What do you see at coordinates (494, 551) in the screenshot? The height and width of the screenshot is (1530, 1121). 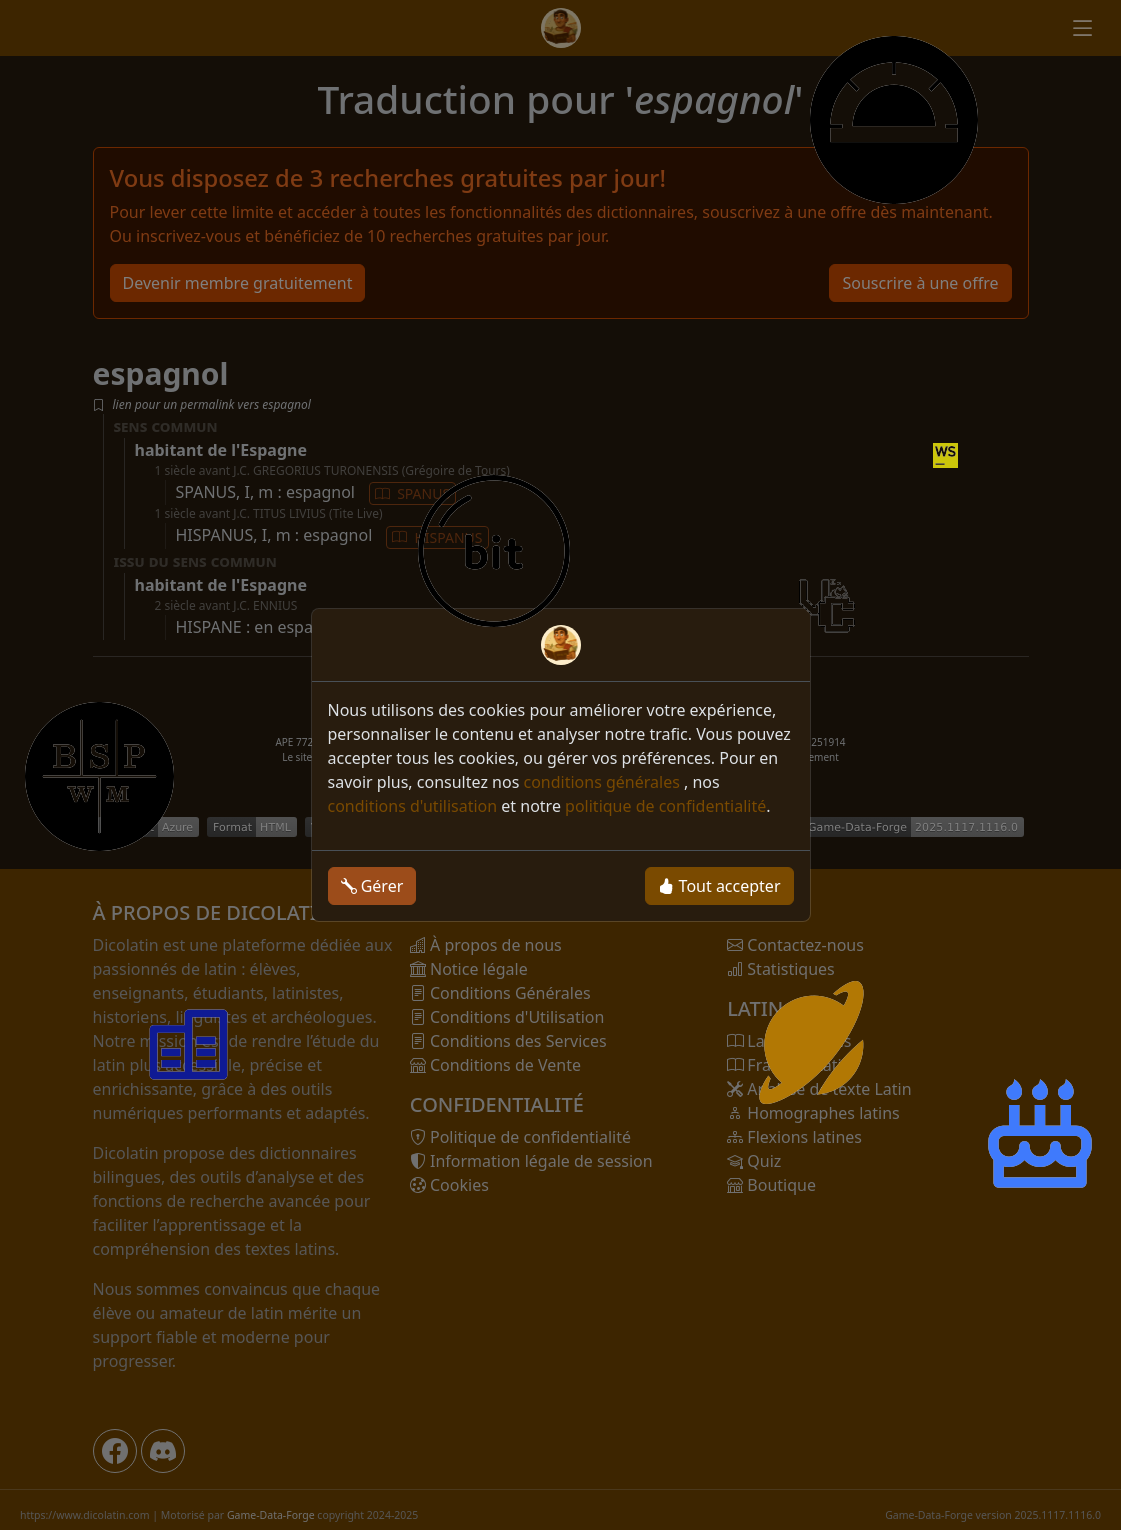 I see `bit component sharing platform logo` at bounding box center [494, 551].